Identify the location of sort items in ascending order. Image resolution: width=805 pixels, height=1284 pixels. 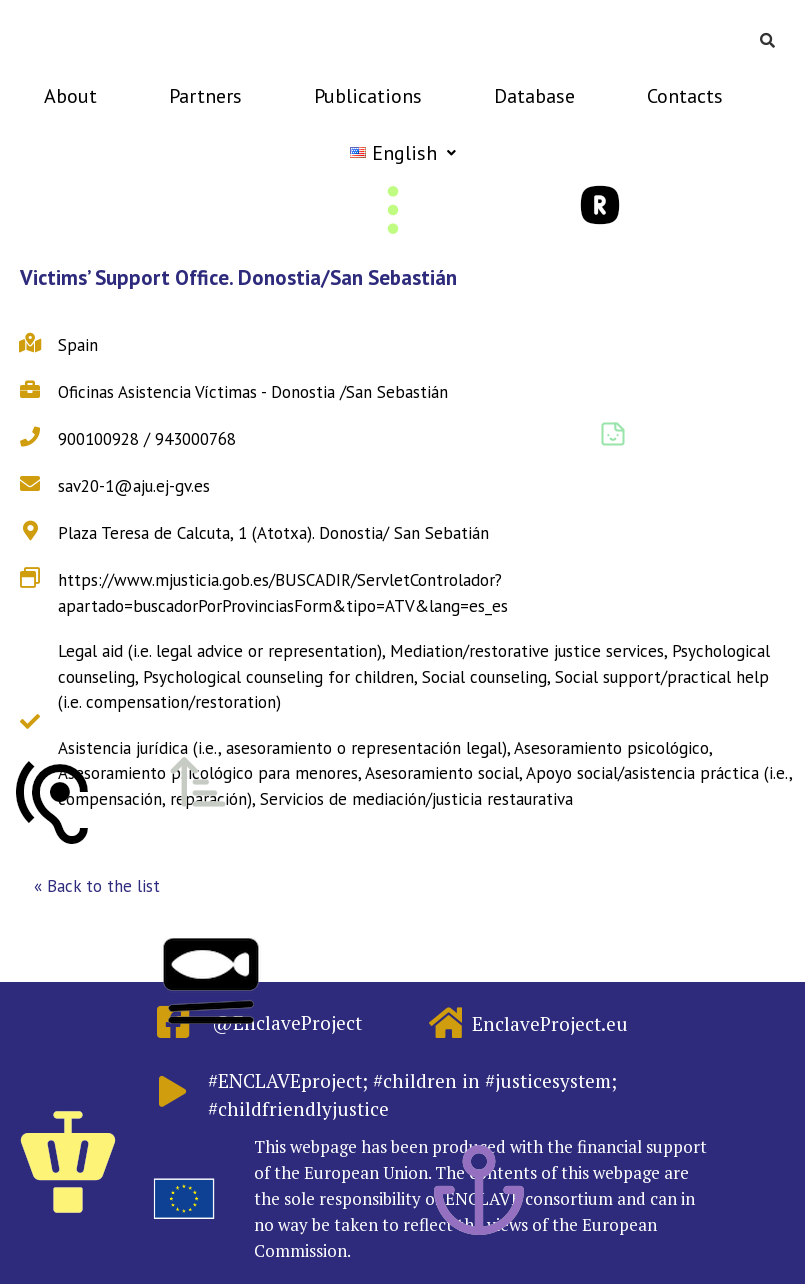
(198, 782).